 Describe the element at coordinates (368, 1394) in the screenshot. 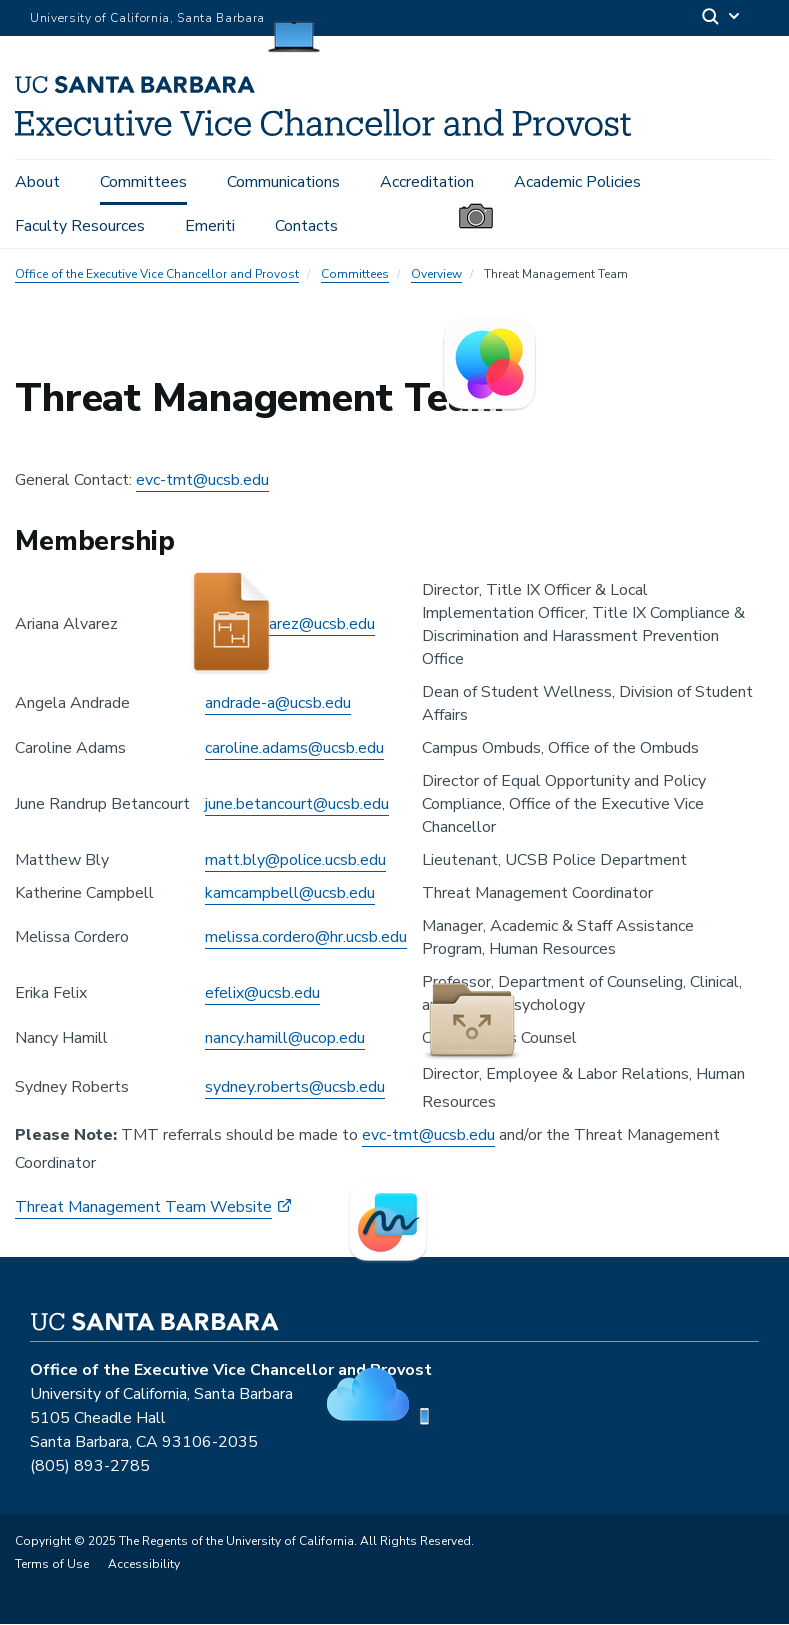

I see `open iCloud Drive to access cloud-synced files` at that location.